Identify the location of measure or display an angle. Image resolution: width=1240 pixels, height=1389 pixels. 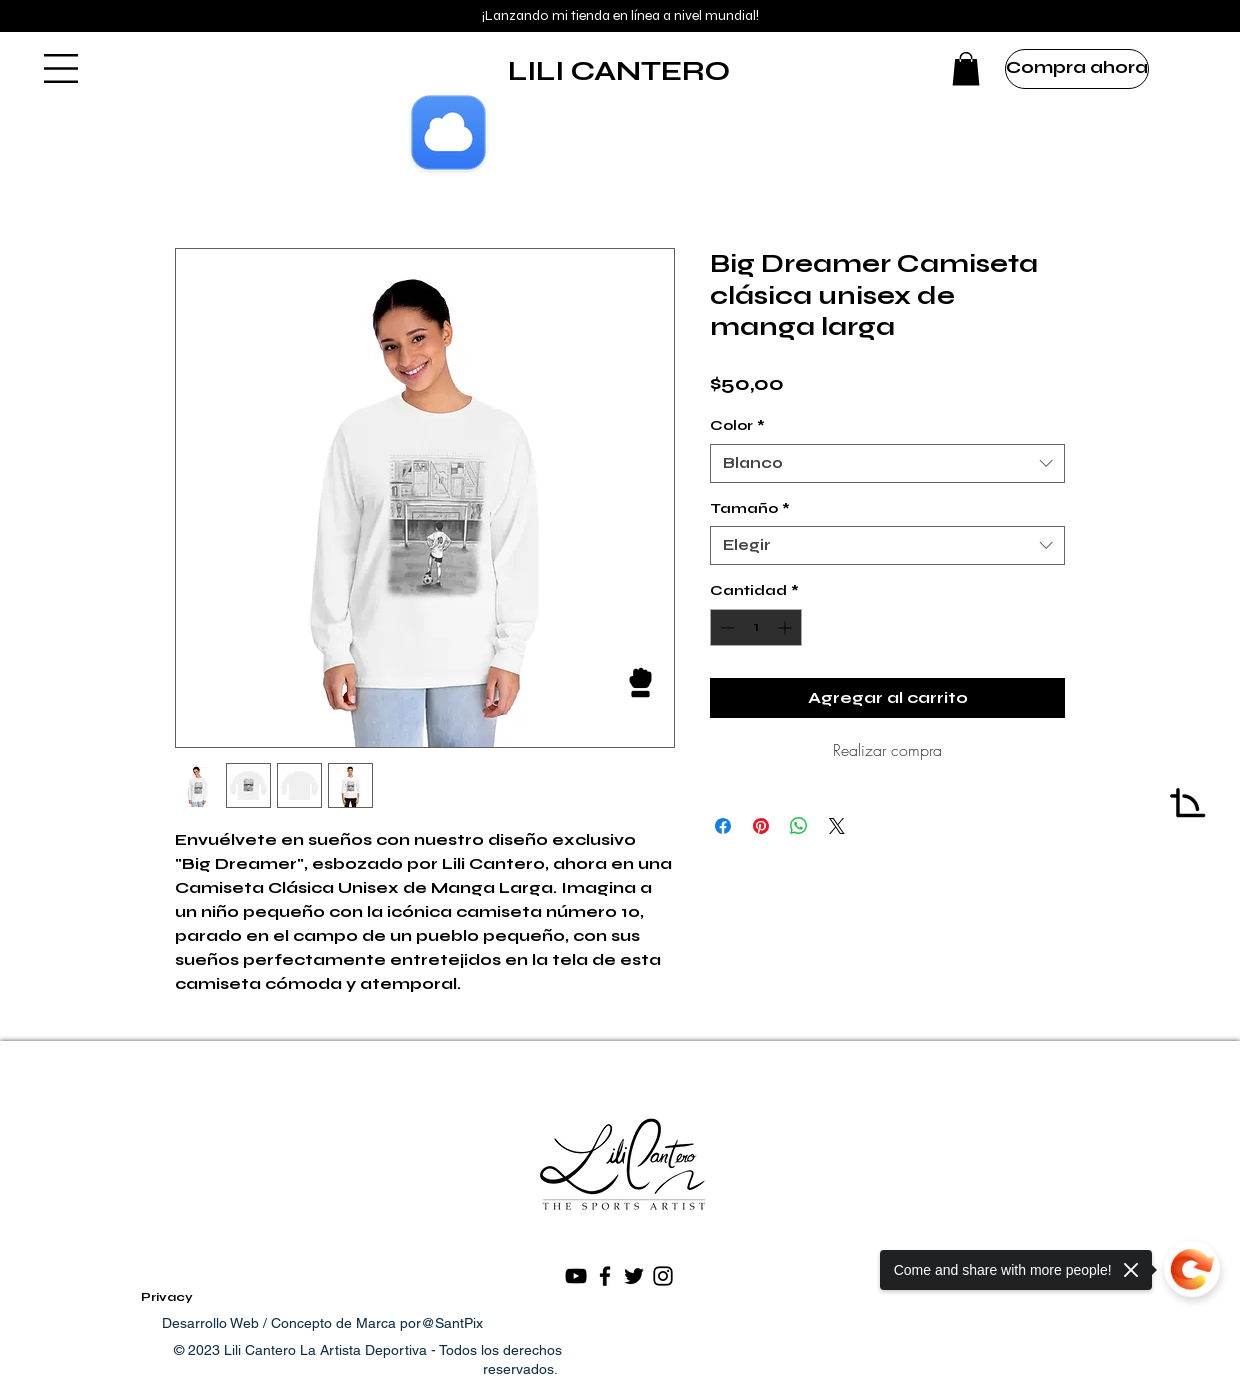
(1186, 804).